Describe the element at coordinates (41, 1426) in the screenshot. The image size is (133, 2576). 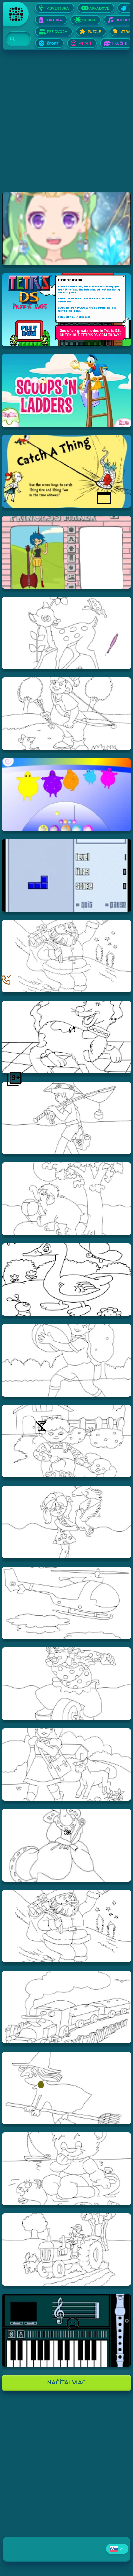
I see `indicates alcohol-free zone or no drinks allowed` at that location.